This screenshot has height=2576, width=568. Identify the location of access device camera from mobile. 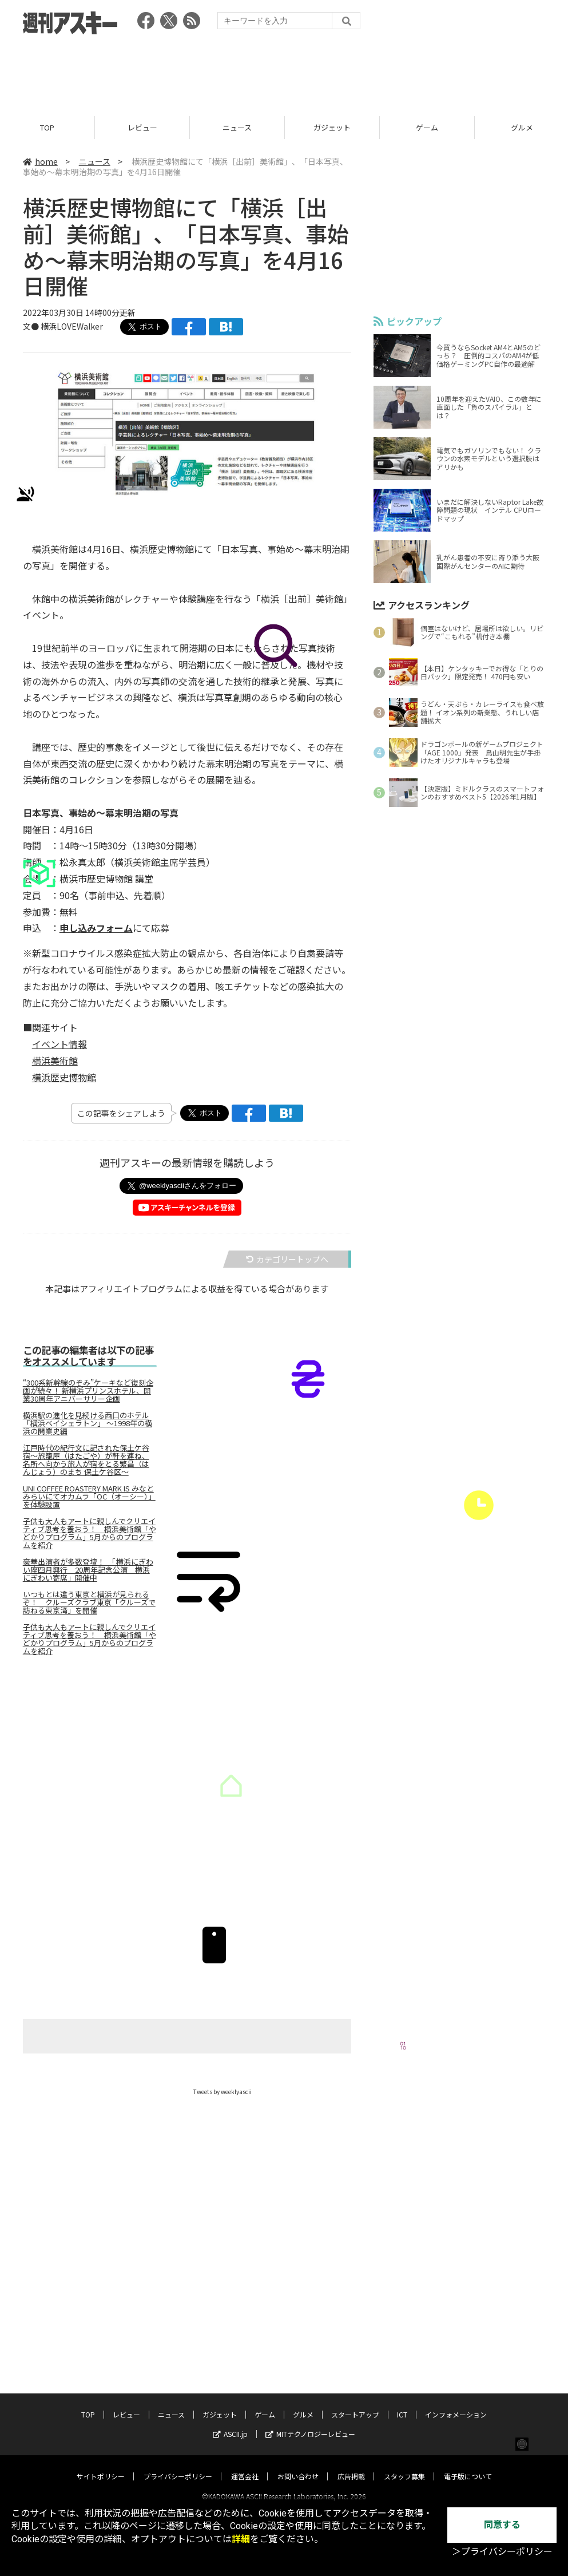
(214, 1945).